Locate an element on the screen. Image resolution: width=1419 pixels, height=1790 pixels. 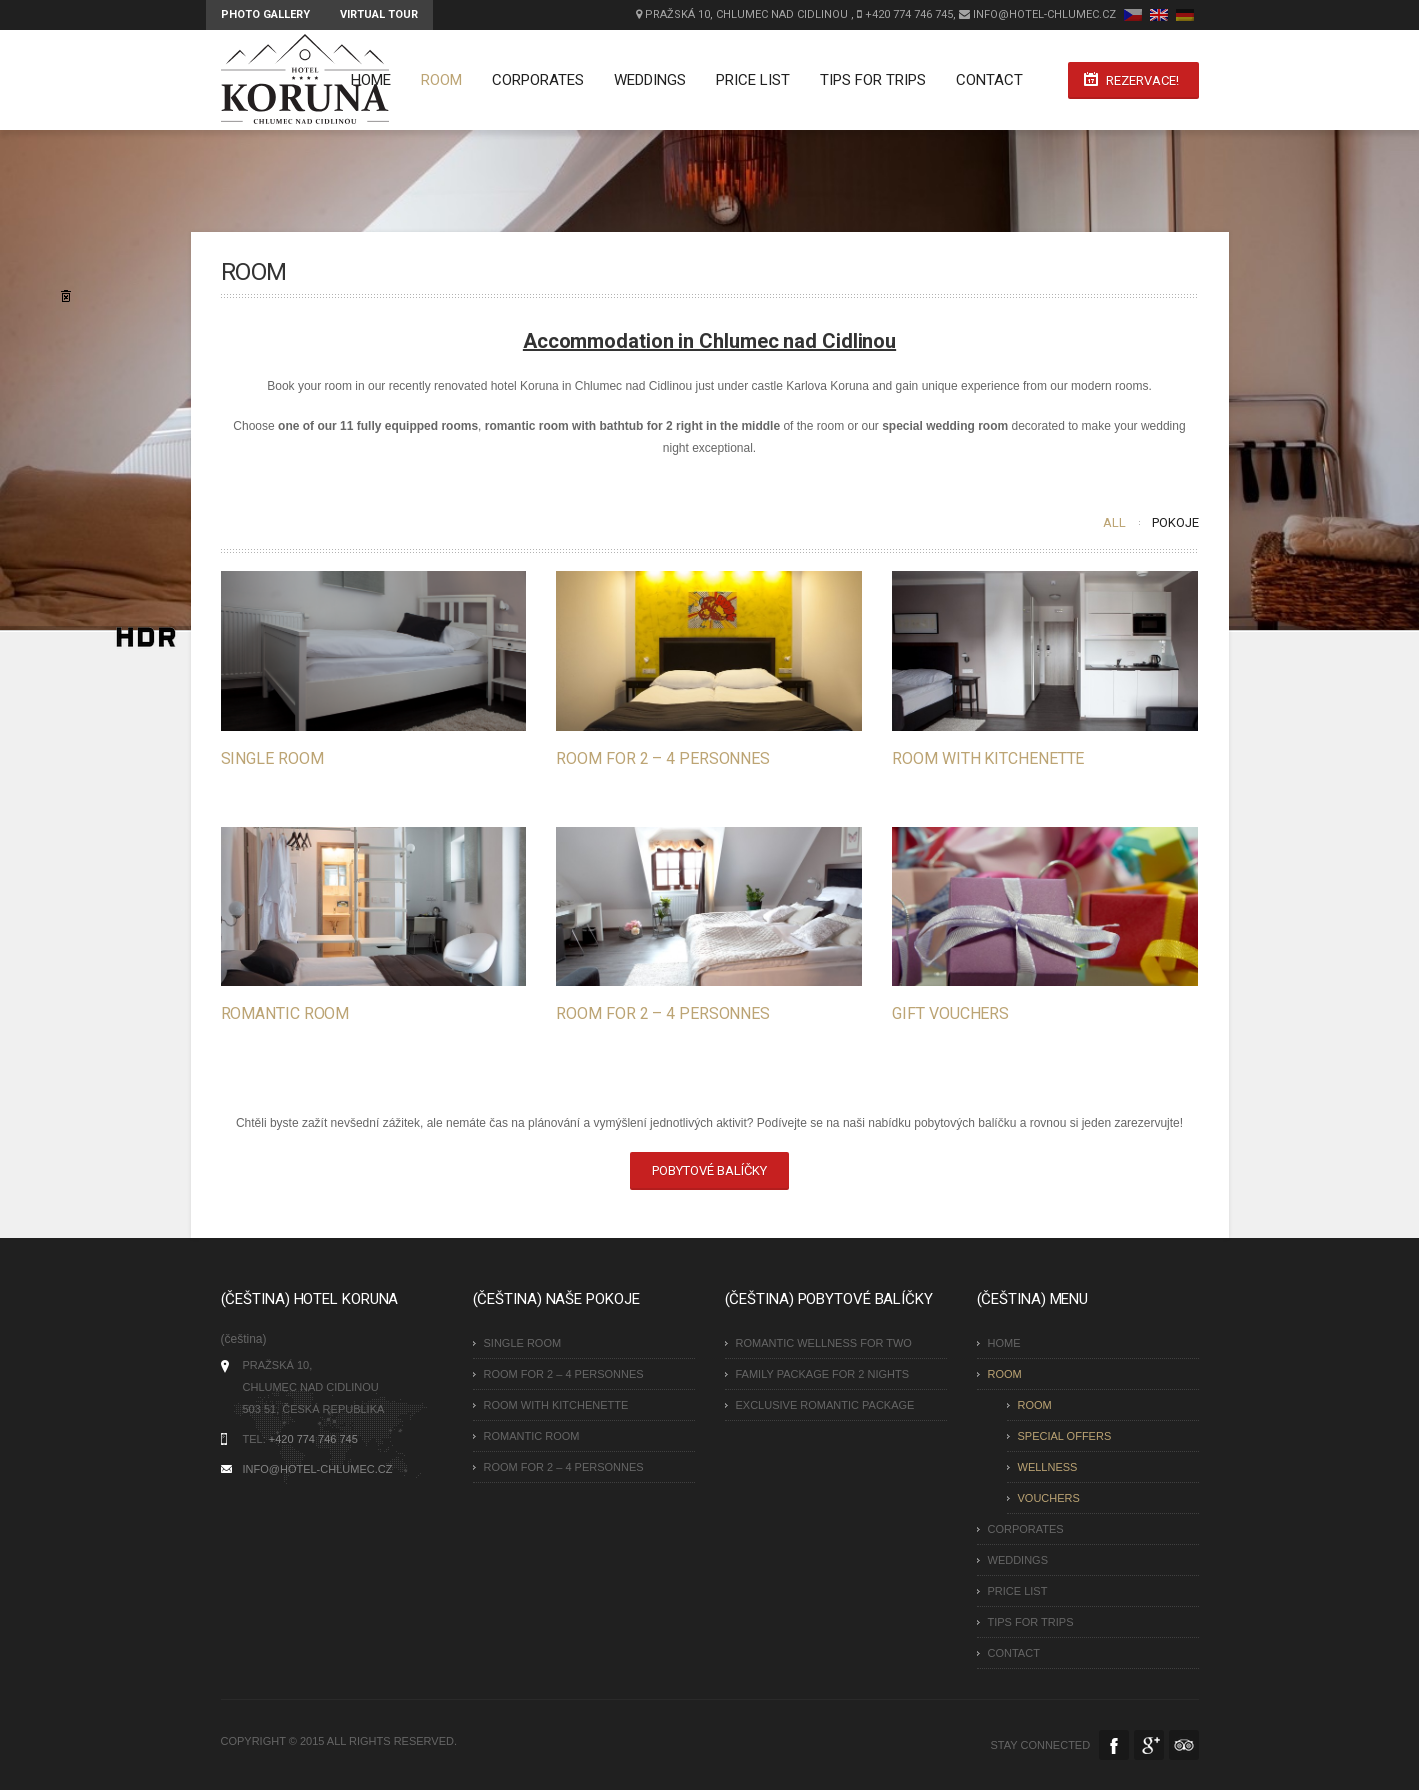
HDR mode is currently enabled is located at coordinates (146, 637).